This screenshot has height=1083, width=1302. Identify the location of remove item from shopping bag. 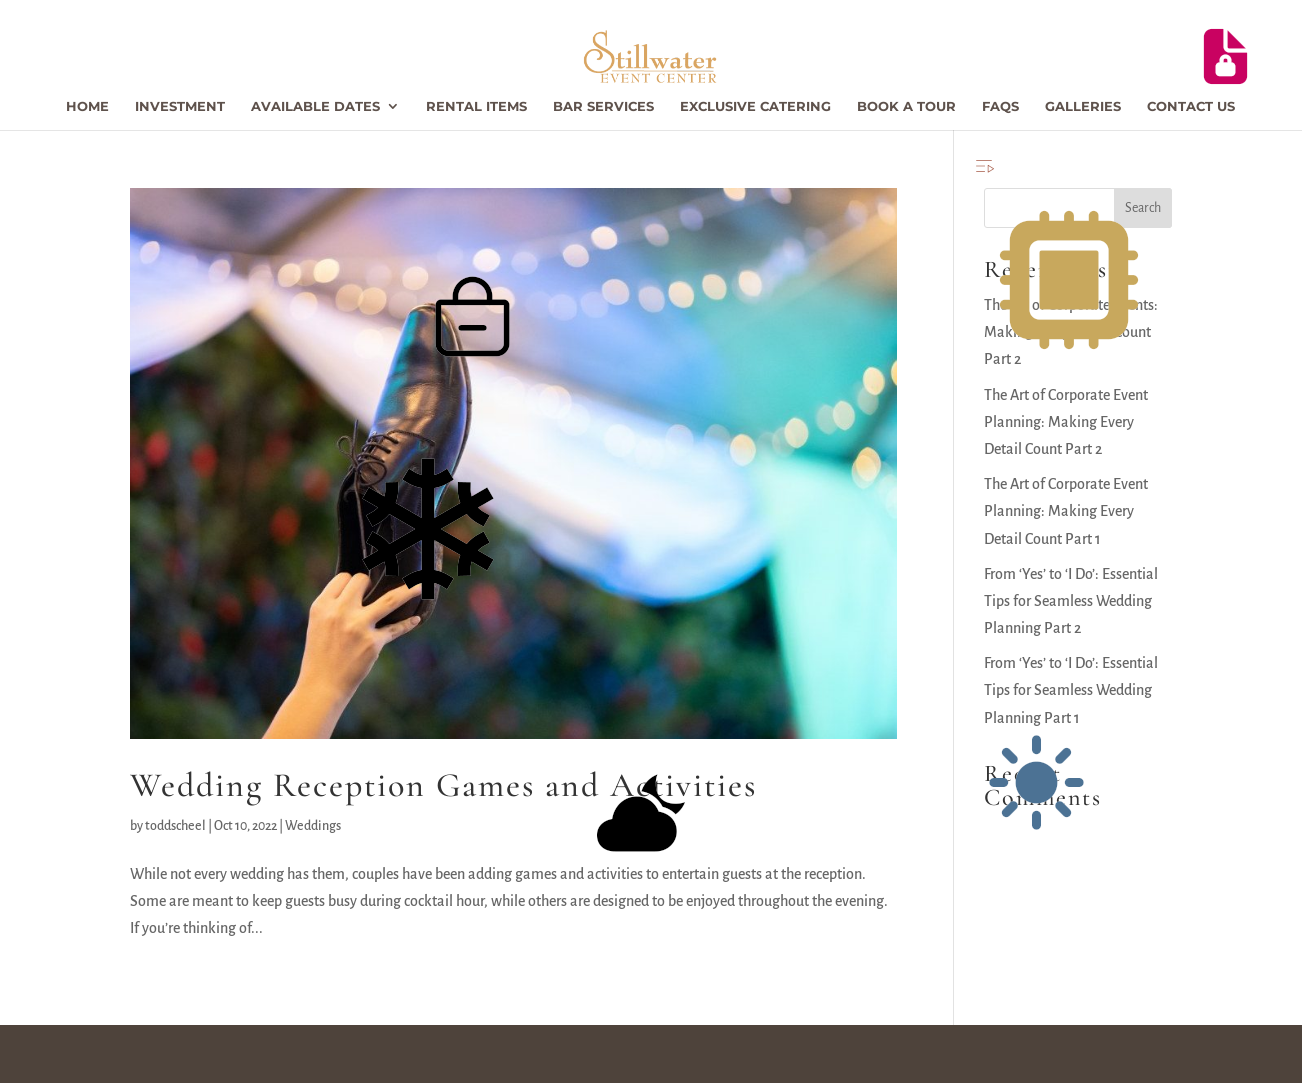
(472, 316).